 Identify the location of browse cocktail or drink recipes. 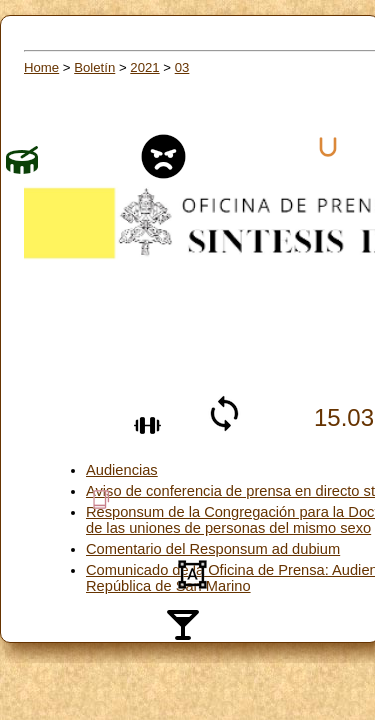
(183, 624).